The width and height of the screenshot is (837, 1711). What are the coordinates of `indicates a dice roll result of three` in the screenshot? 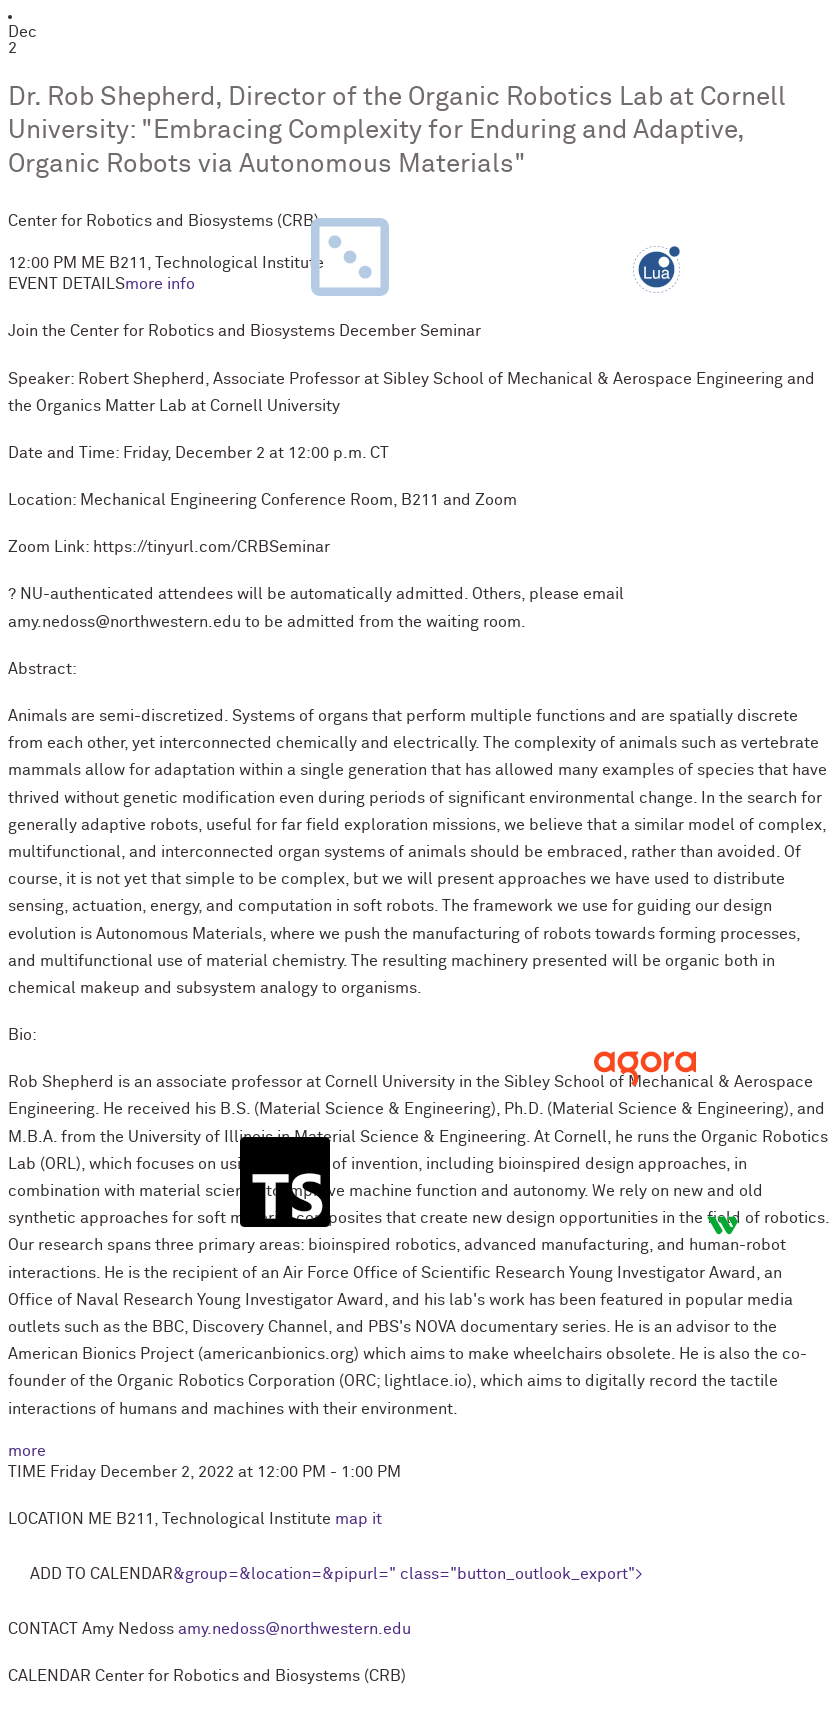 It's located at (350, 257).